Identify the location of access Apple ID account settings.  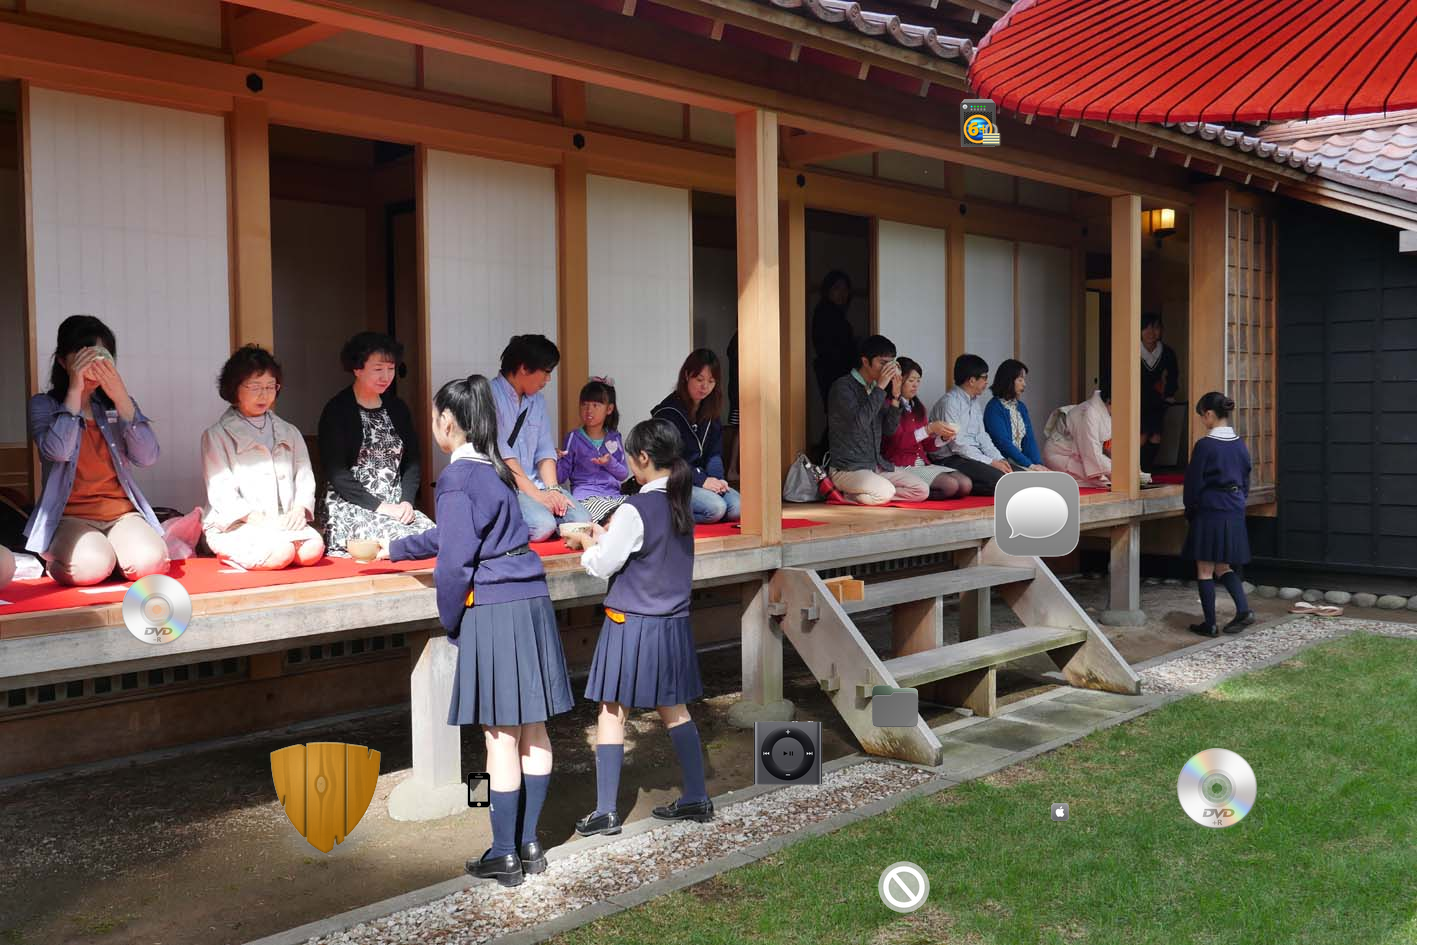
(1060, 812).